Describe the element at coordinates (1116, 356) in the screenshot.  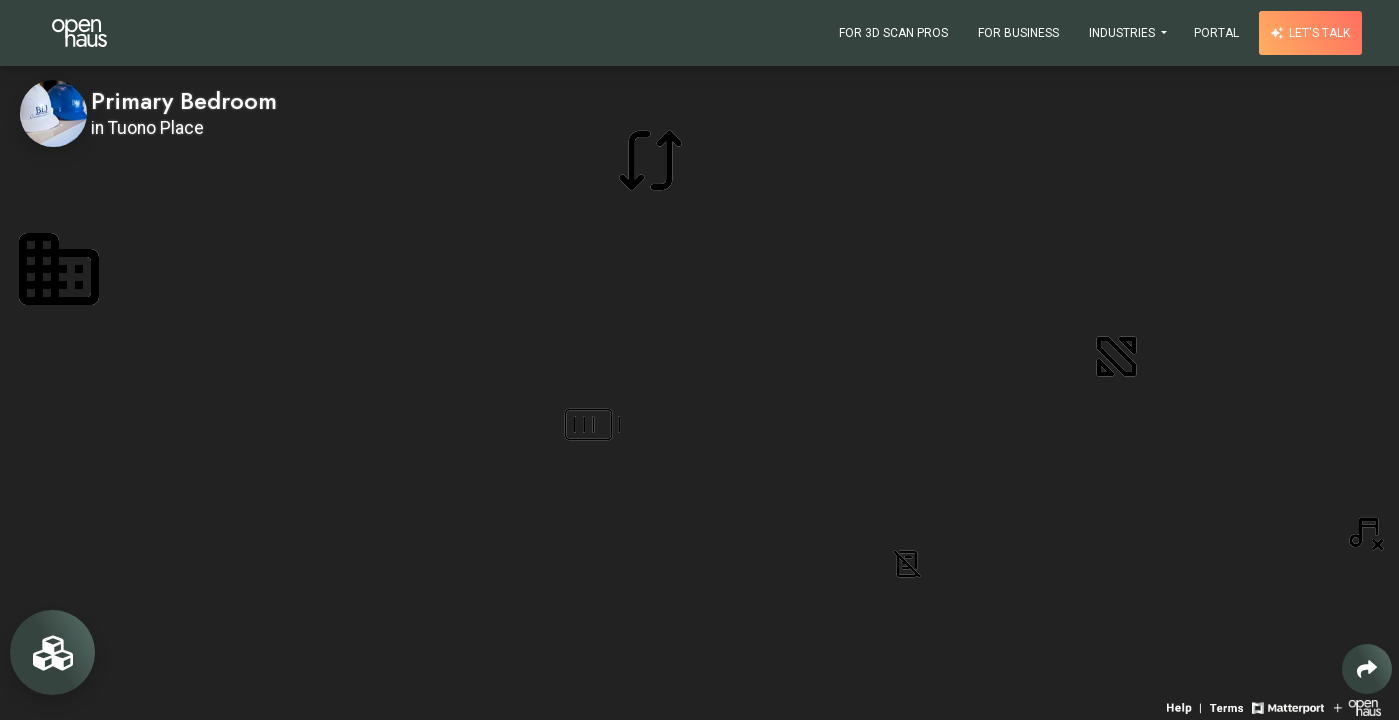
I see `open apple news app` at that location.